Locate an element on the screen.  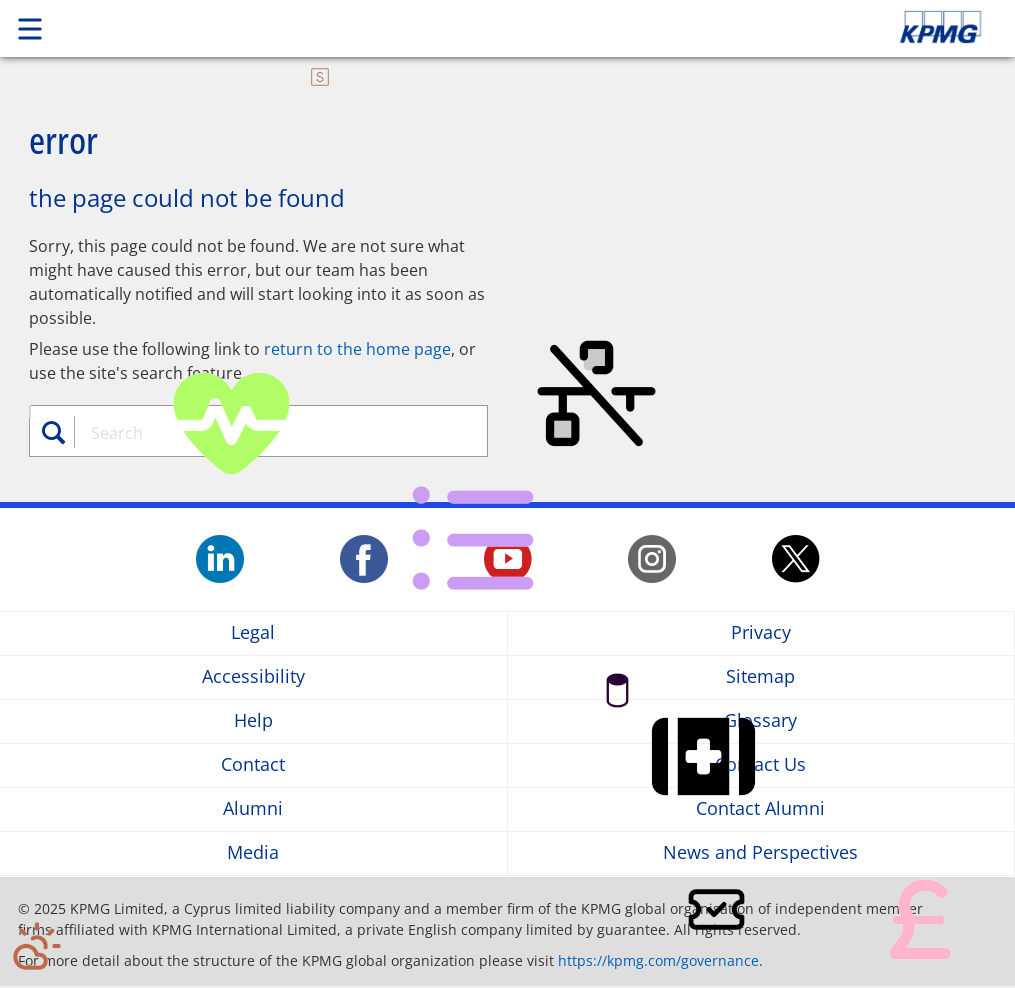
link to Stripe payment services is located at coordinates (320, 77).